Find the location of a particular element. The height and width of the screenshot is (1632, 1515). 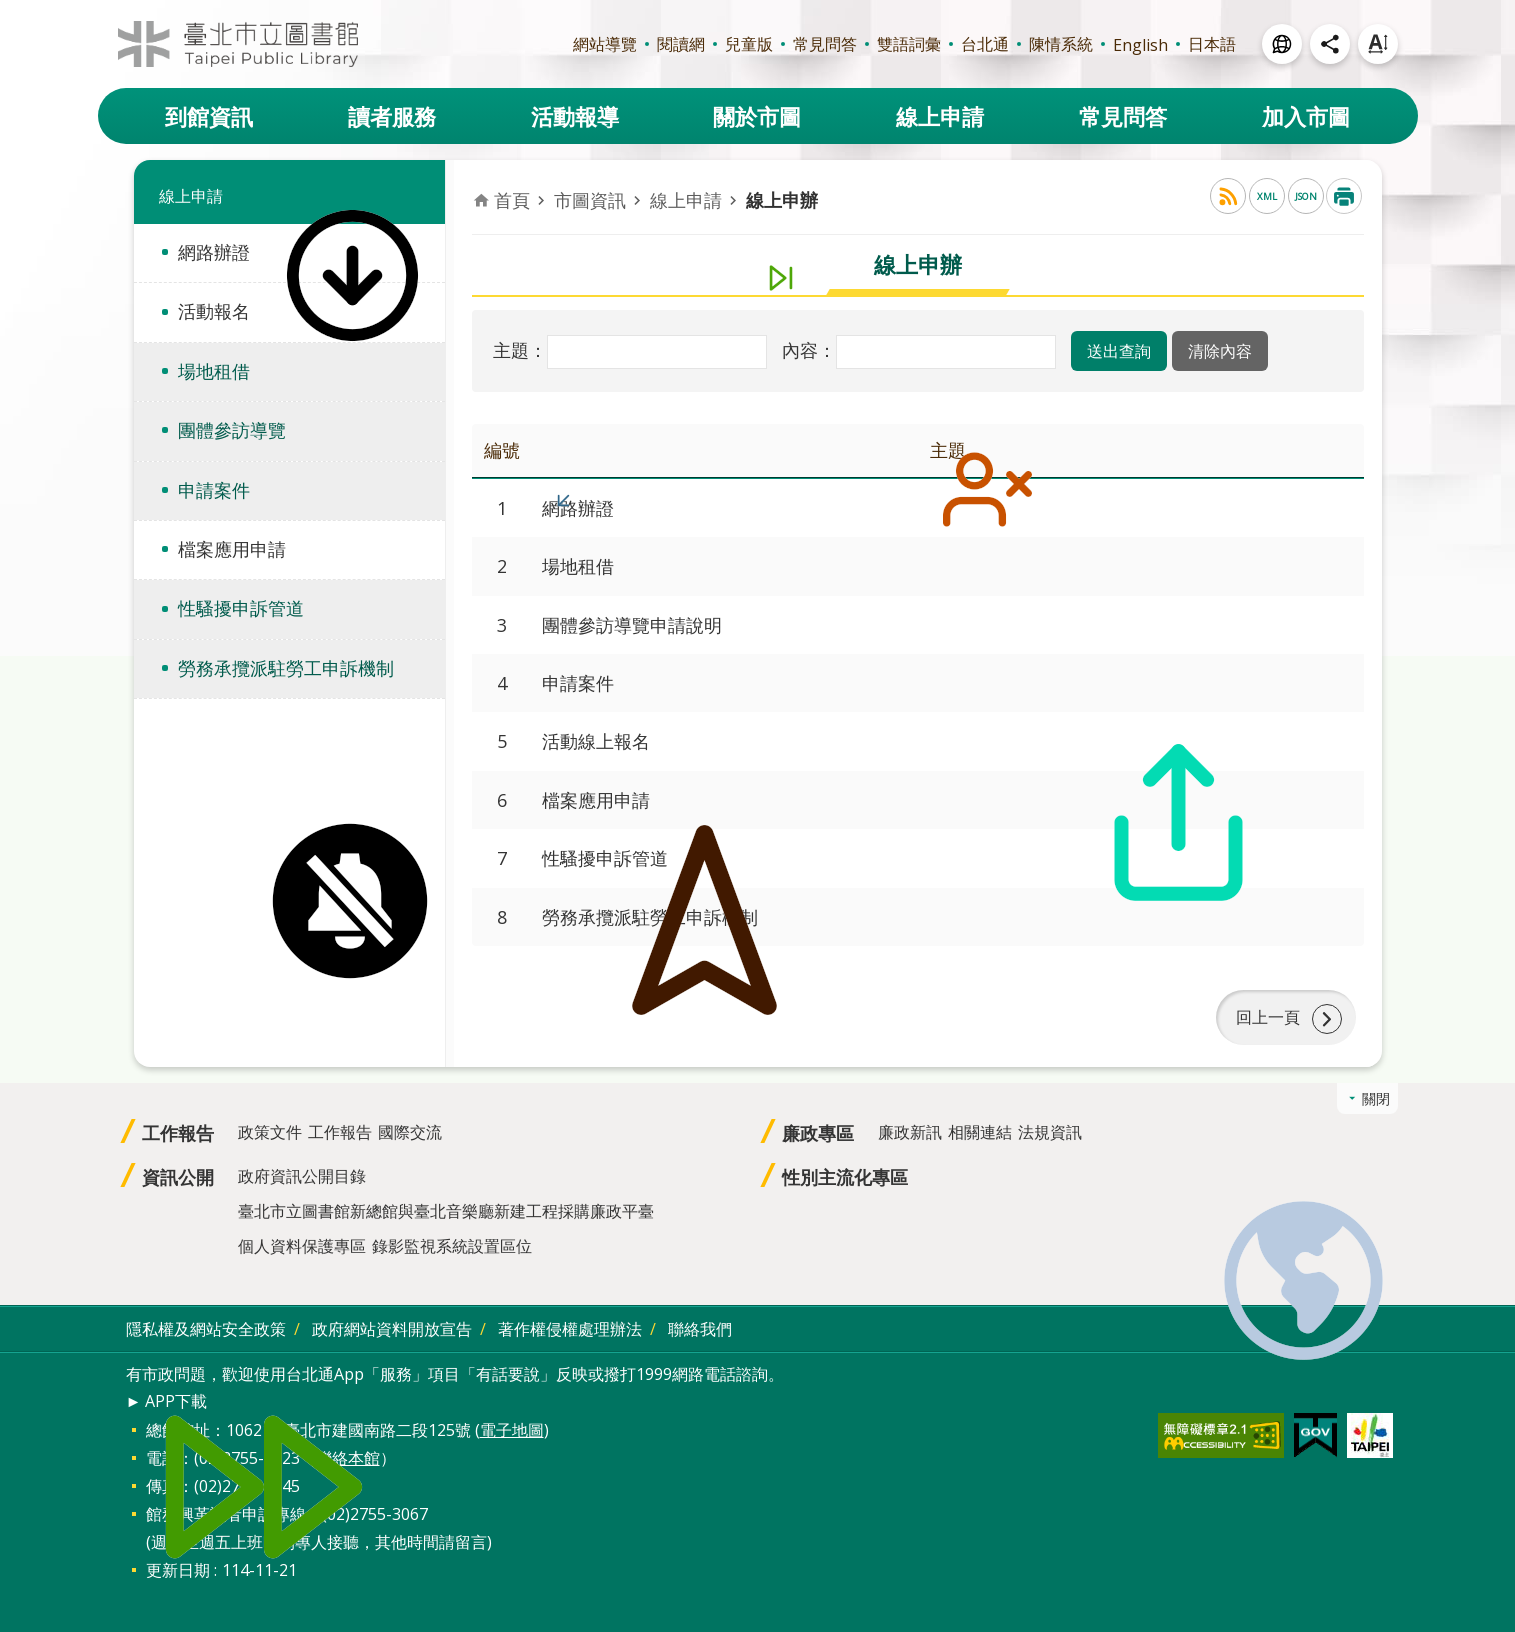

share content to another app or platform is located at coordinates (1178, 822).